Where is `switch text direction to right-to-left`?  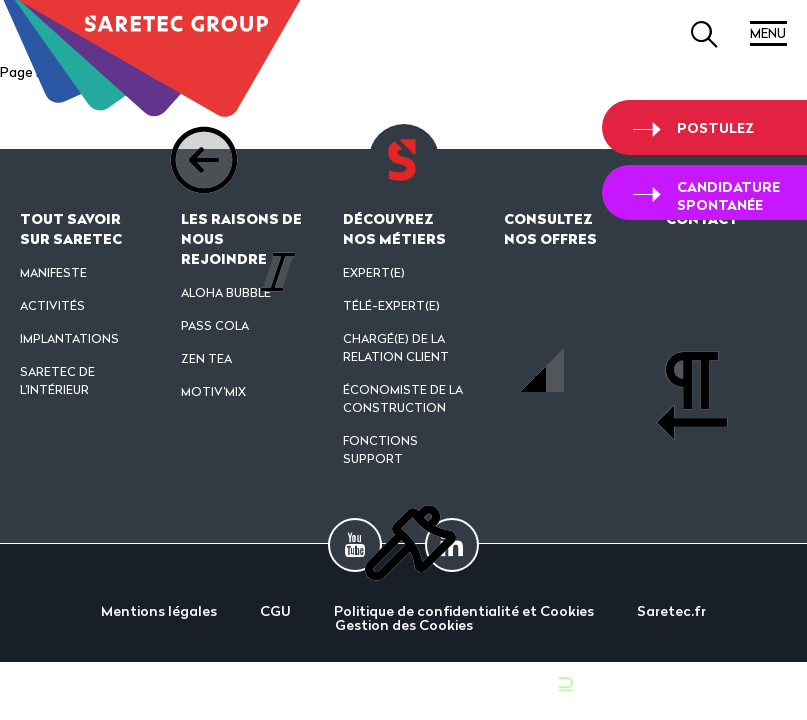 switch text direction to right-to-left is located at coordinates (692, 396).